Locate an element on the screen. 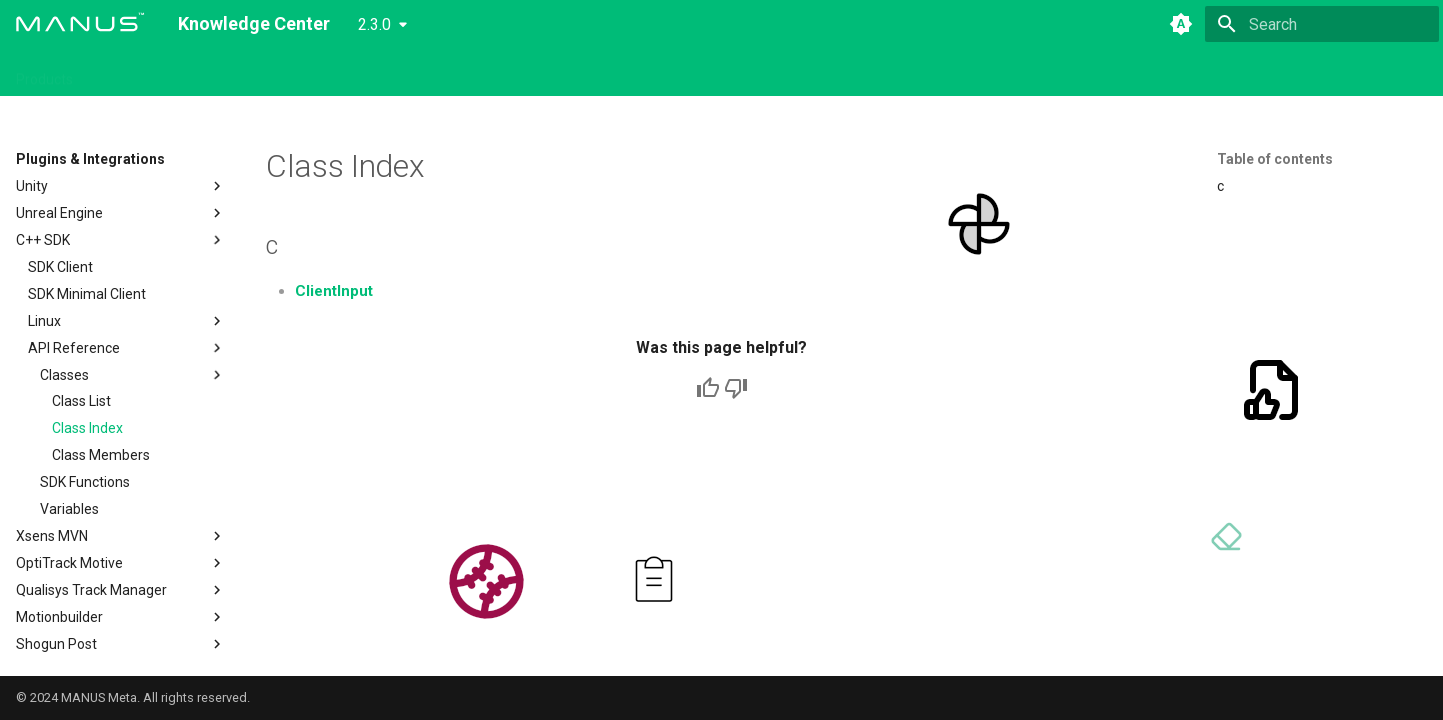 This screenshot has width=1443, height=720. erase or clear content is located at coordinates (1226, 536).